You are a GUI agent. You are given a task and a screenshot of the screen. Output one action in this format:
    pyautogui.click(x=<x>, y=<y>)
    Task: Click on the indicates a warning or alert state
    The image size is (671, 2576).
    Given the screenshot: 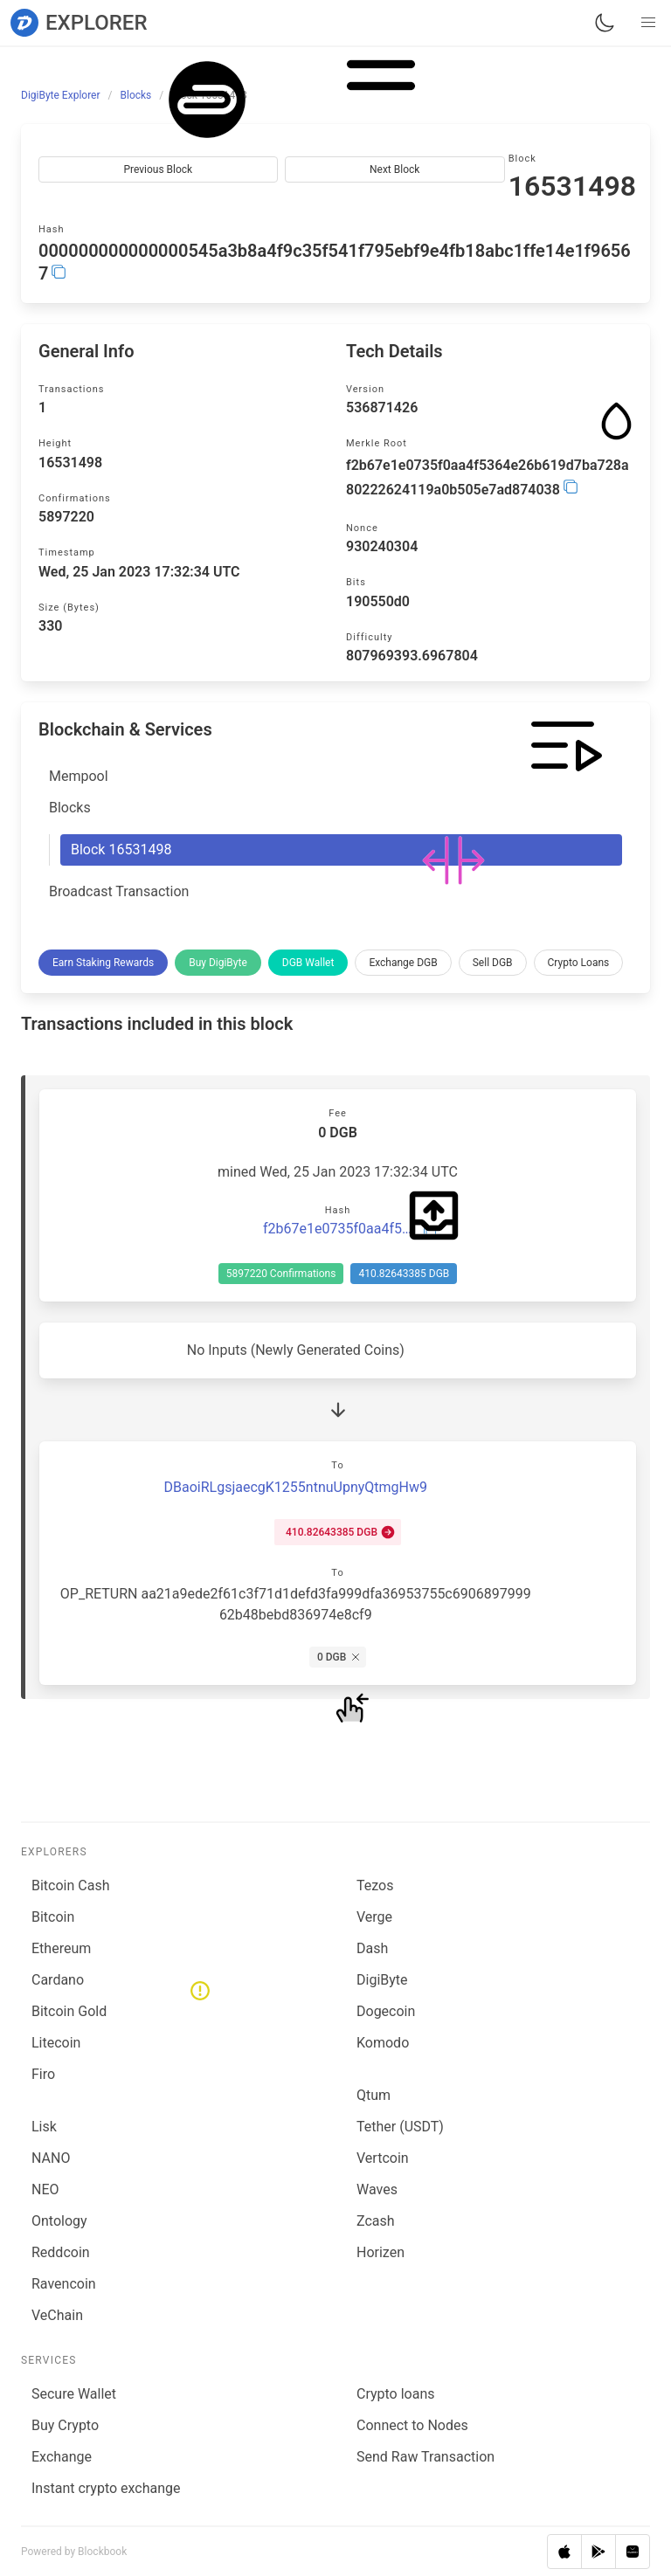 What is the action you would take?
    pyautogui.click(x=200, y=1991)
    